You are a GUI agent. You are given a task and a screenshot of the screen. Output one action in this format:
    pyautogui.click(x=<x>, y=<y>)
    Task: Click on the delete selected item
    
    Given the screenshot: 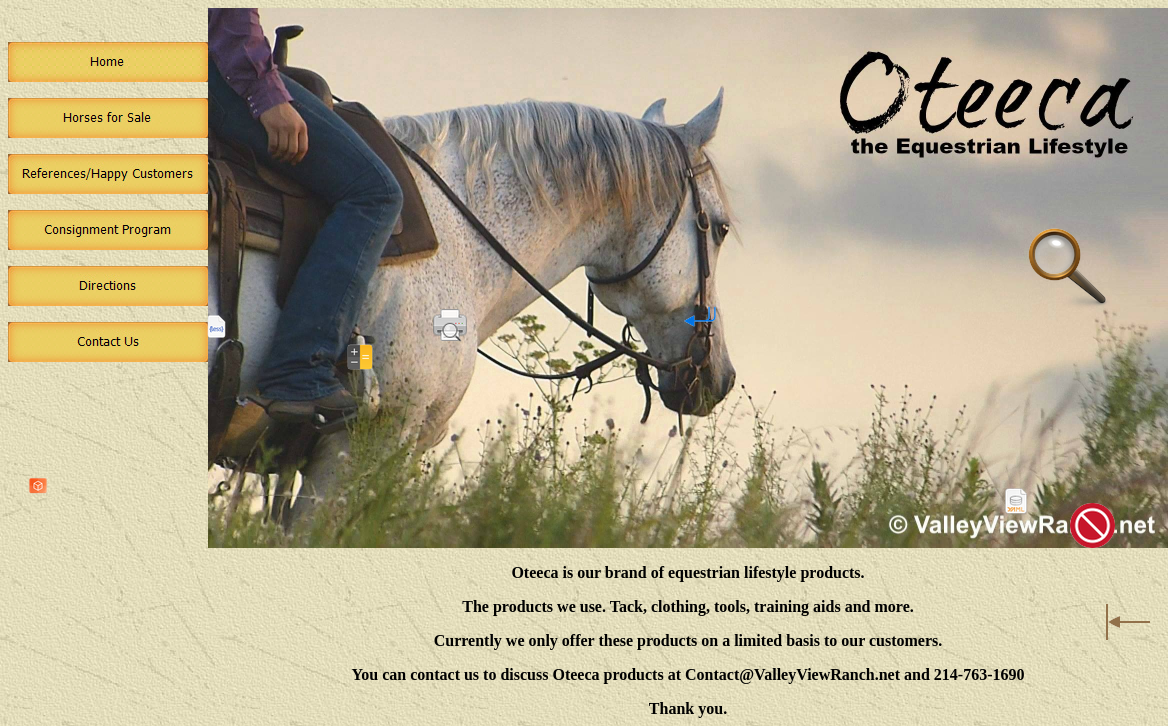 What is the action you would take?
    pyautogui.click(x=1092, y=525)
    